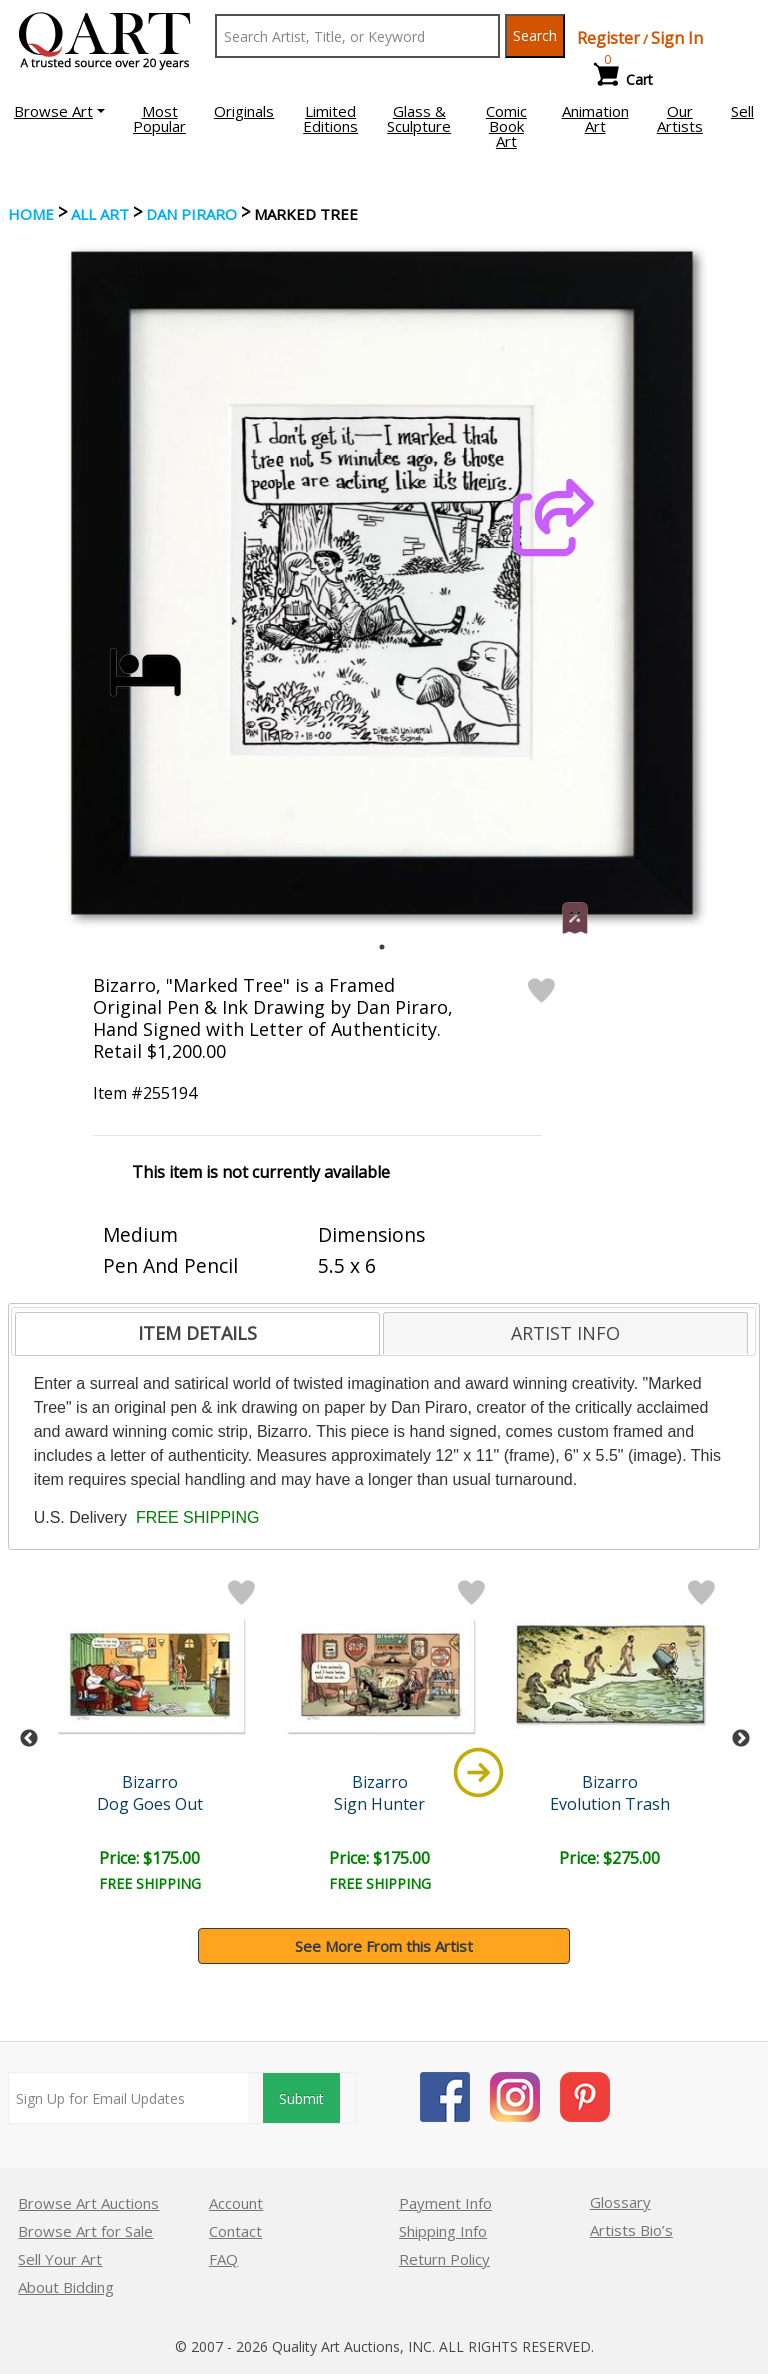 Image resolution: width=768 pixels, height=2374 pixels. I want to click on find nearby hotels or accommodations, so click(145, 670).